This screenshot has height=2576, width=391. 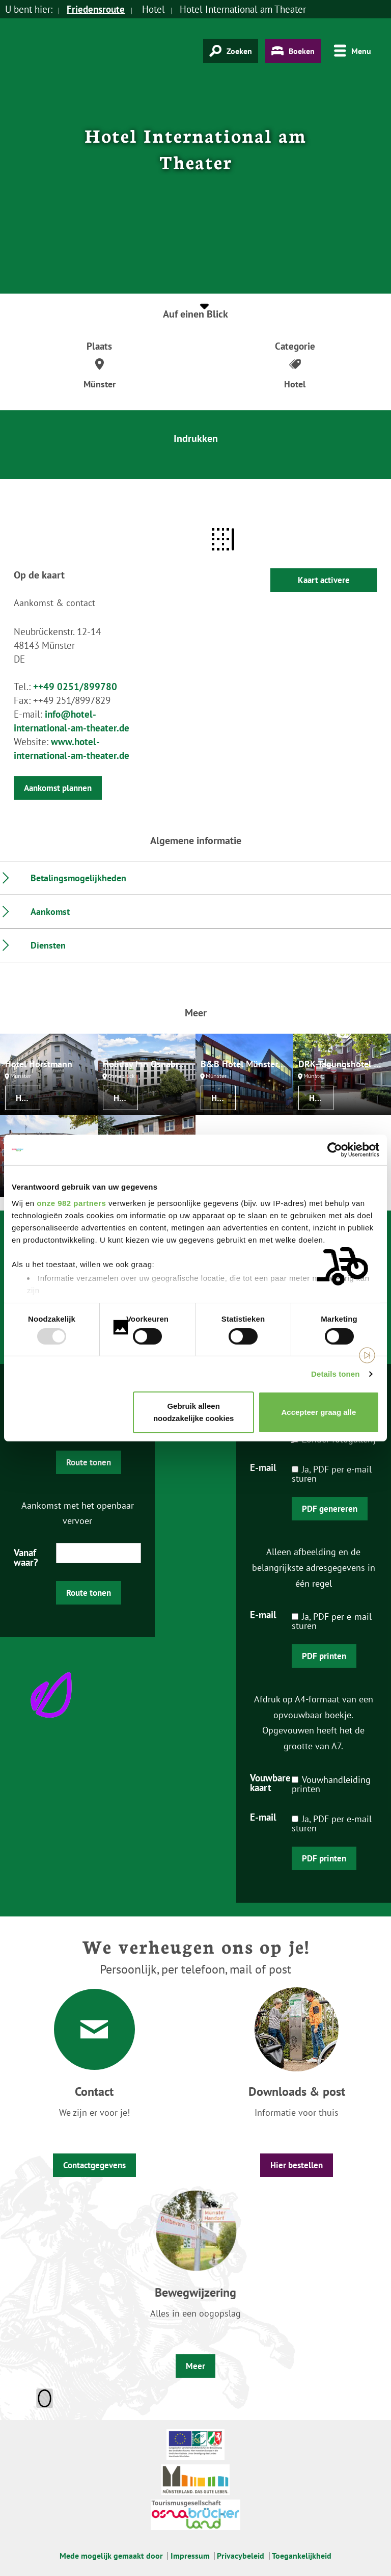 I want to click on expand dropdown menu, so click(x=204, y=306).